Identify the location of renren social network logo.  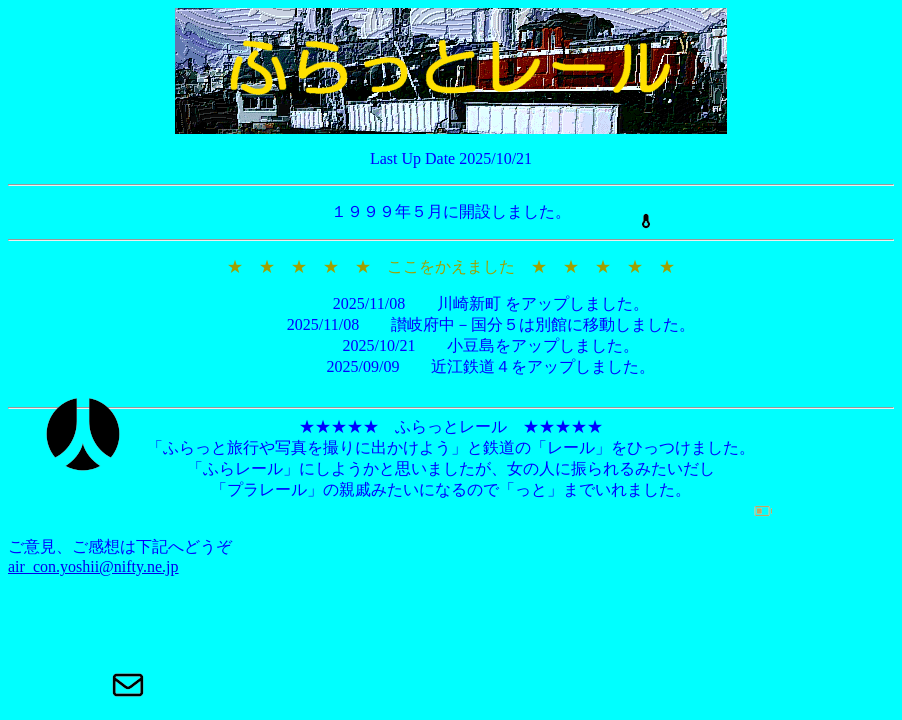
(83, 434).